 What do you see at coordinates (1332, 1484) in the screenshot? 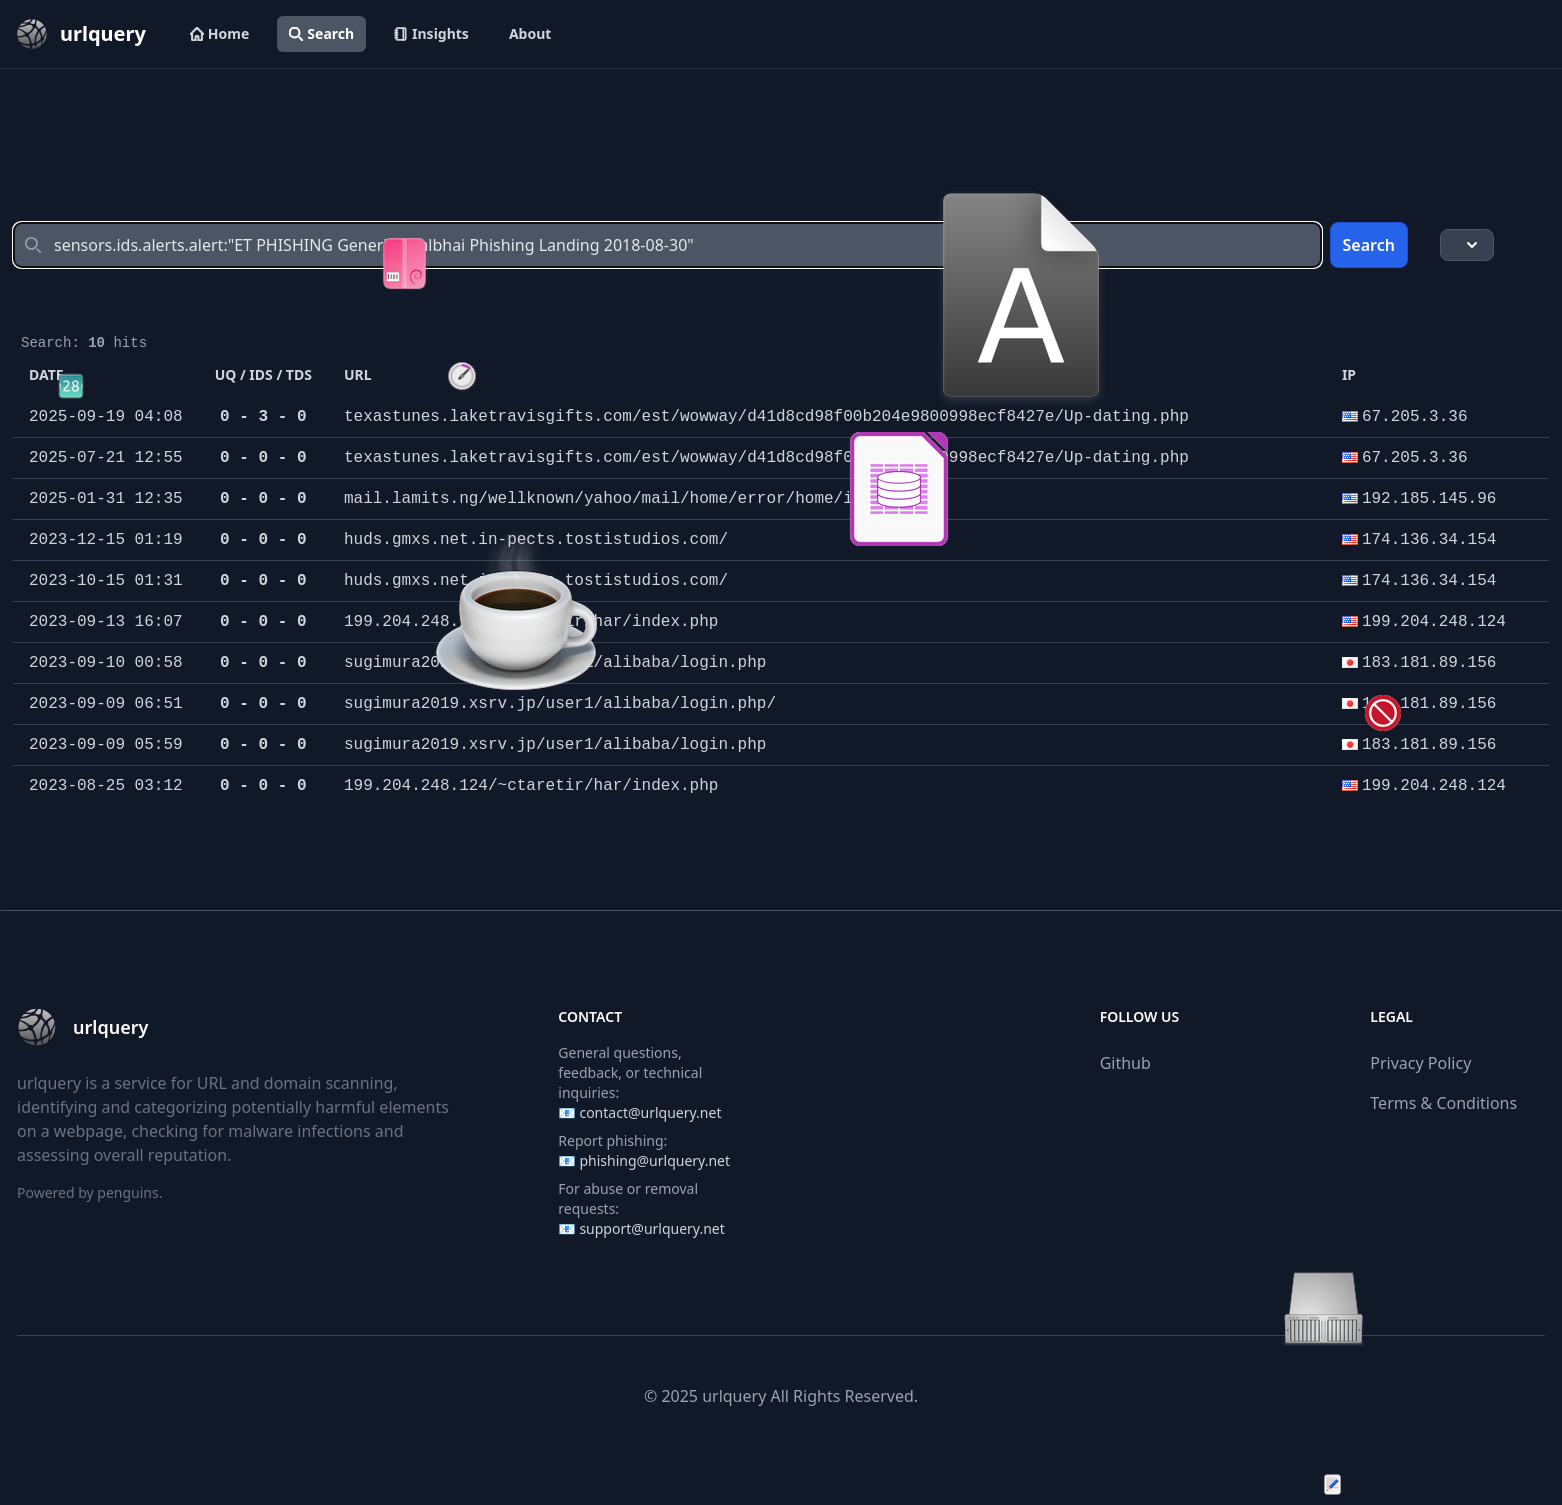
I see `open the text editor application` at bounding box center [1332, 1484].